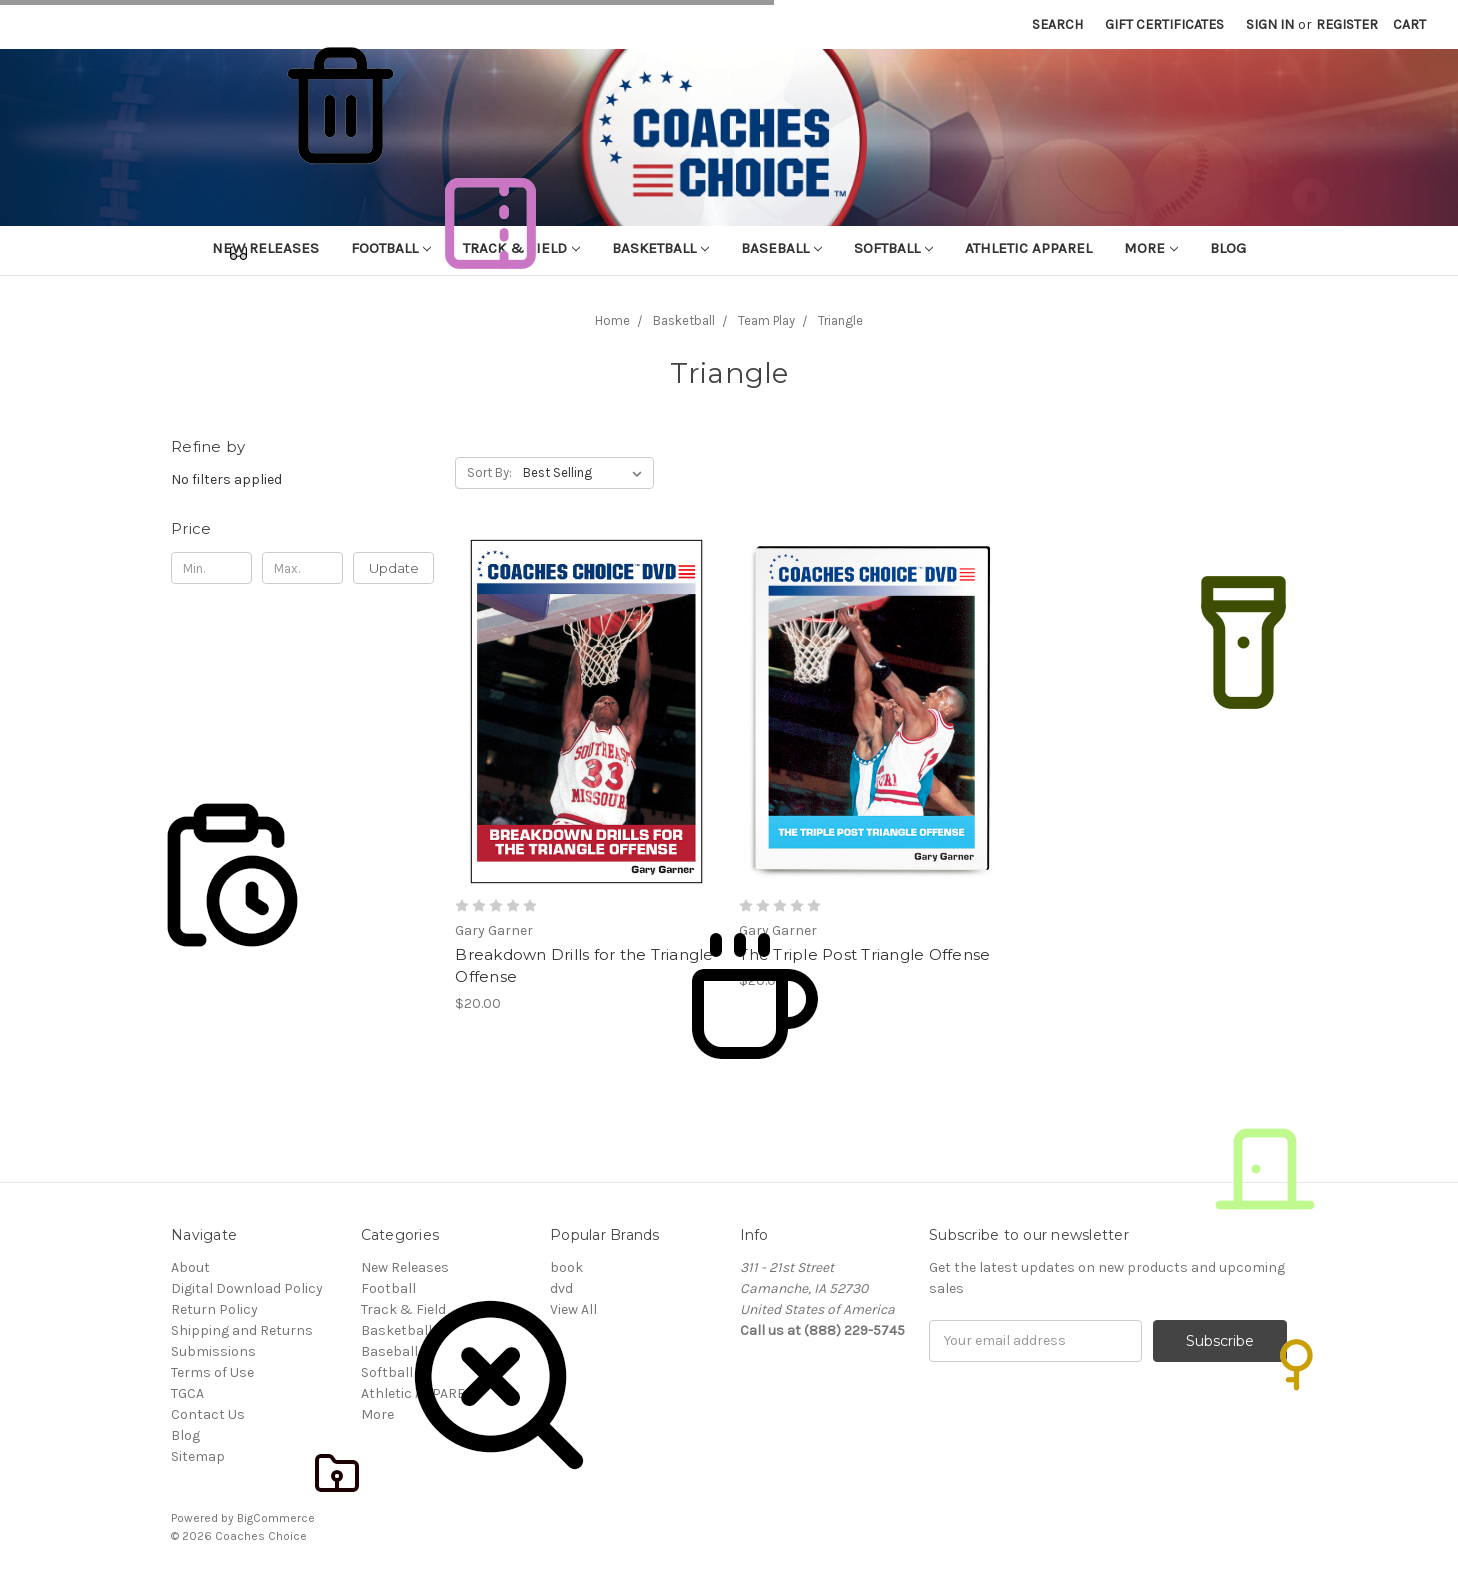  Describe the element at coordinates (1243, 642) in the screenshot. I see `turn on device flashlight` at that location.